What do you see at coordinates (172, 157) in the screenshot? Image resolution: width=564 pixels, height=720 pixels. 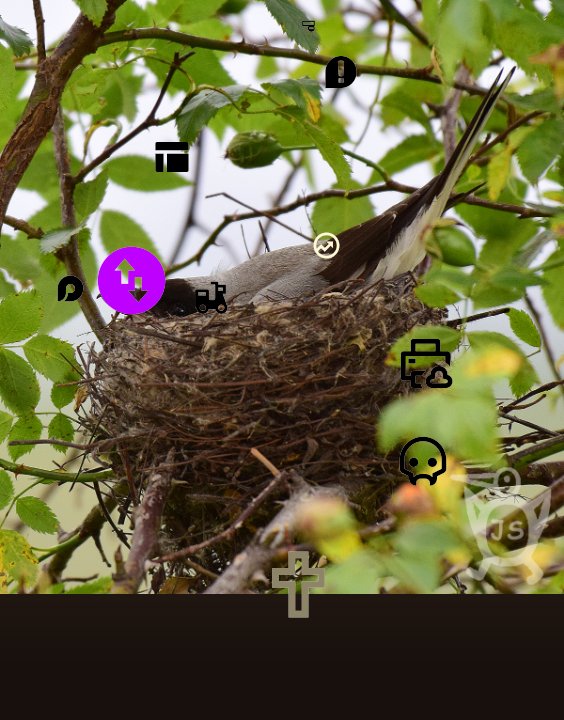 I see `switch to header with two-column layout` at bounding box center [172, 157].